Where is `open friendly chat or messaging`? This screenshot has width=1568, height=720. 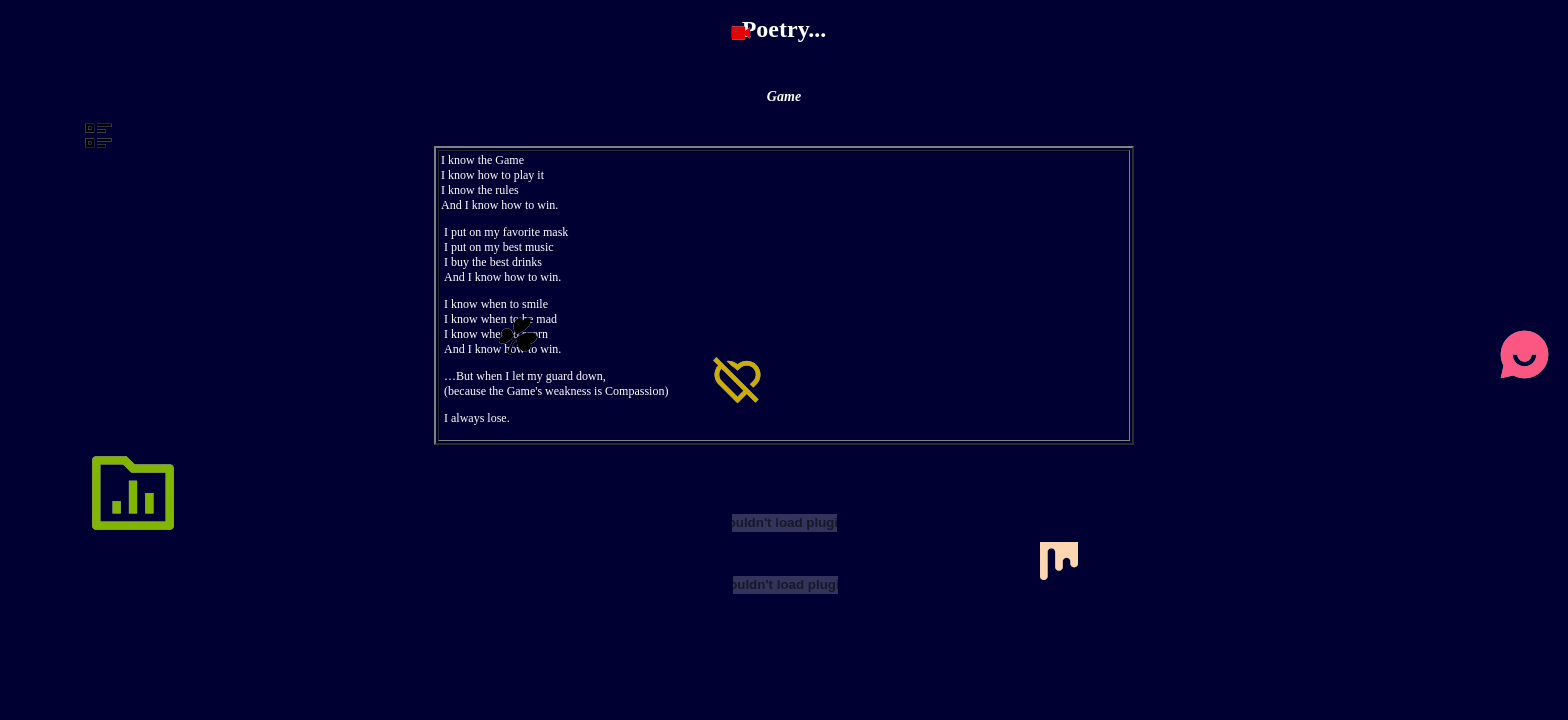
open friendly chat or messaging is located at coordinates (1524, 354).